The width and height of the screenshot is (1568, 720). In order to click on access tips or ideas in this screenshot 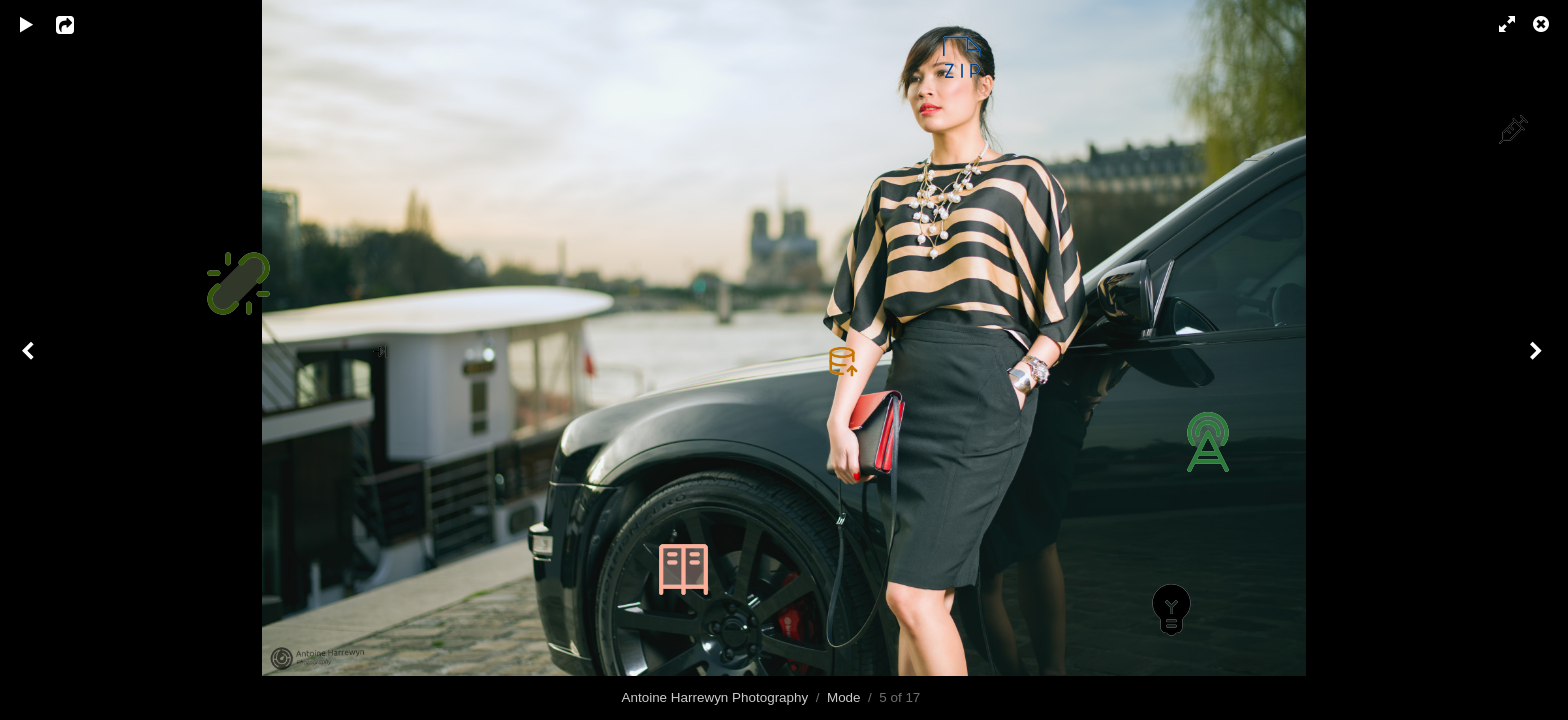, I will do `click(1171, 608)`.